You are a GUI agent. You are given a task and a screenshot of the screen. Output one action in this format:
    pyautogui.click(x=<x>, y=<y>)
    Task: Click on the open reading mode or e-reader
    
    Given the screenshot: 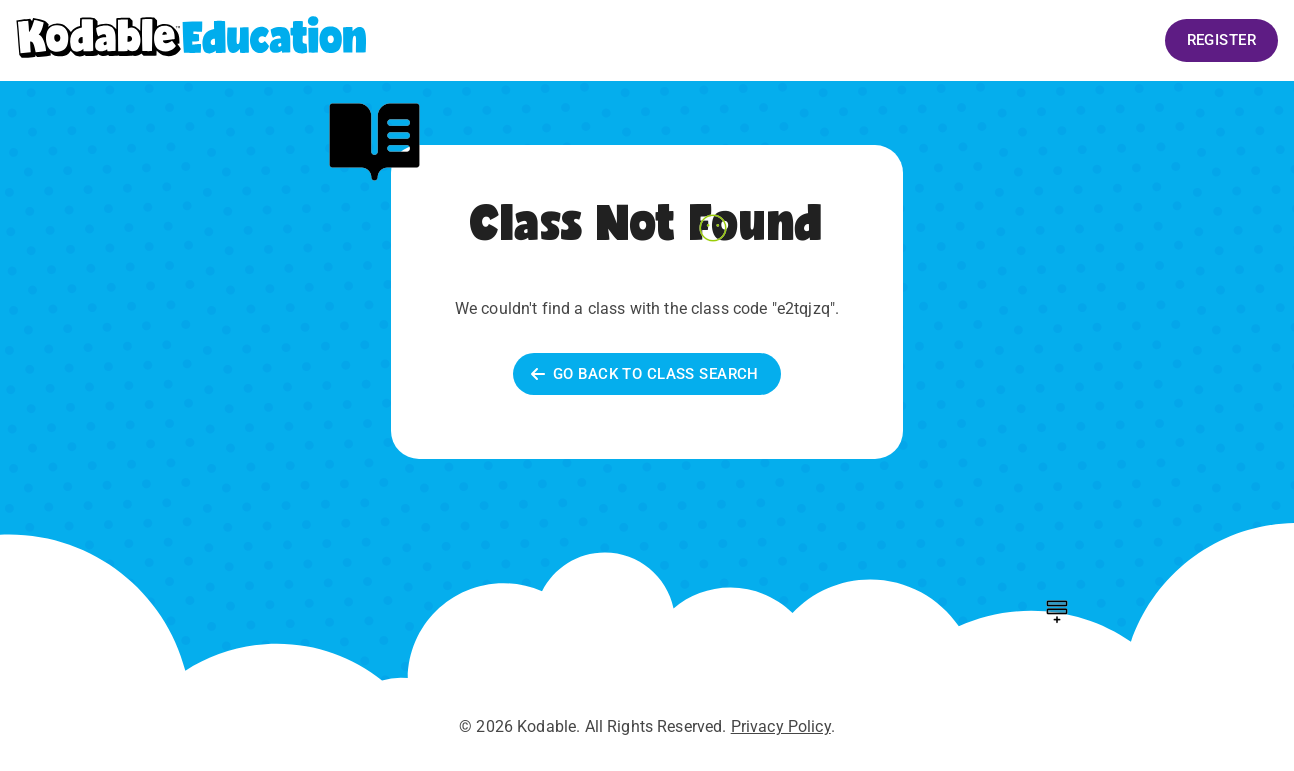 What is the action you would take?
    pyautogui.click(x=374, y=135)
    